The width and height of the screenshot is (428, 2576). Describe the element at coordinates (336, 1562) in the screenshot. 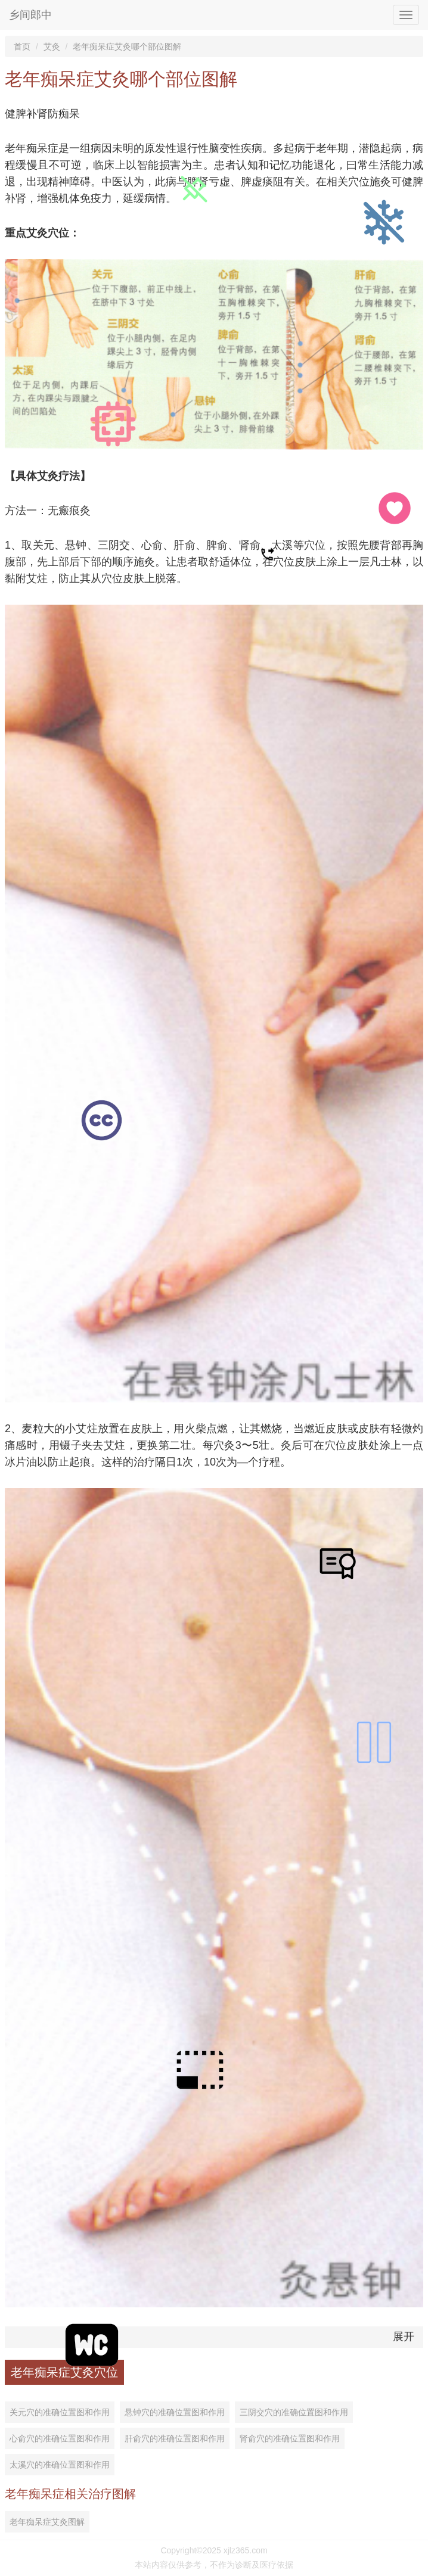

I see `view certification or credentials` at that location.